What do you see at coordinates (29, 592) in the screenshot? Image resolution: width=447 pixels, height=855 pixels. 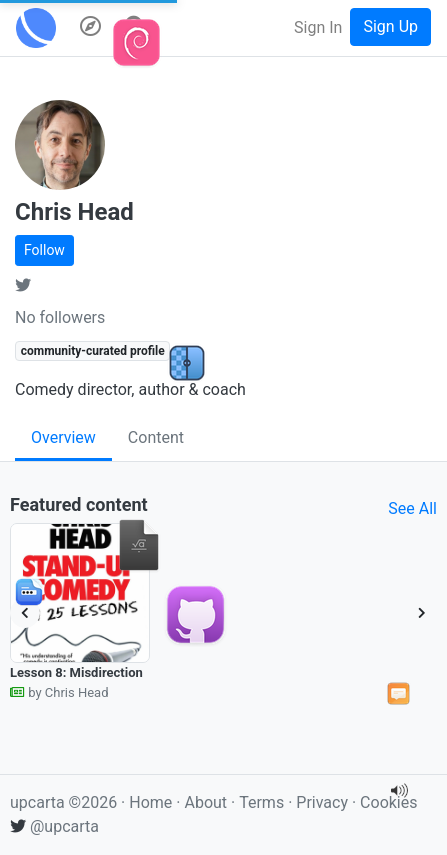 I see `open login or authentication app` at bounding box center [29, 592].